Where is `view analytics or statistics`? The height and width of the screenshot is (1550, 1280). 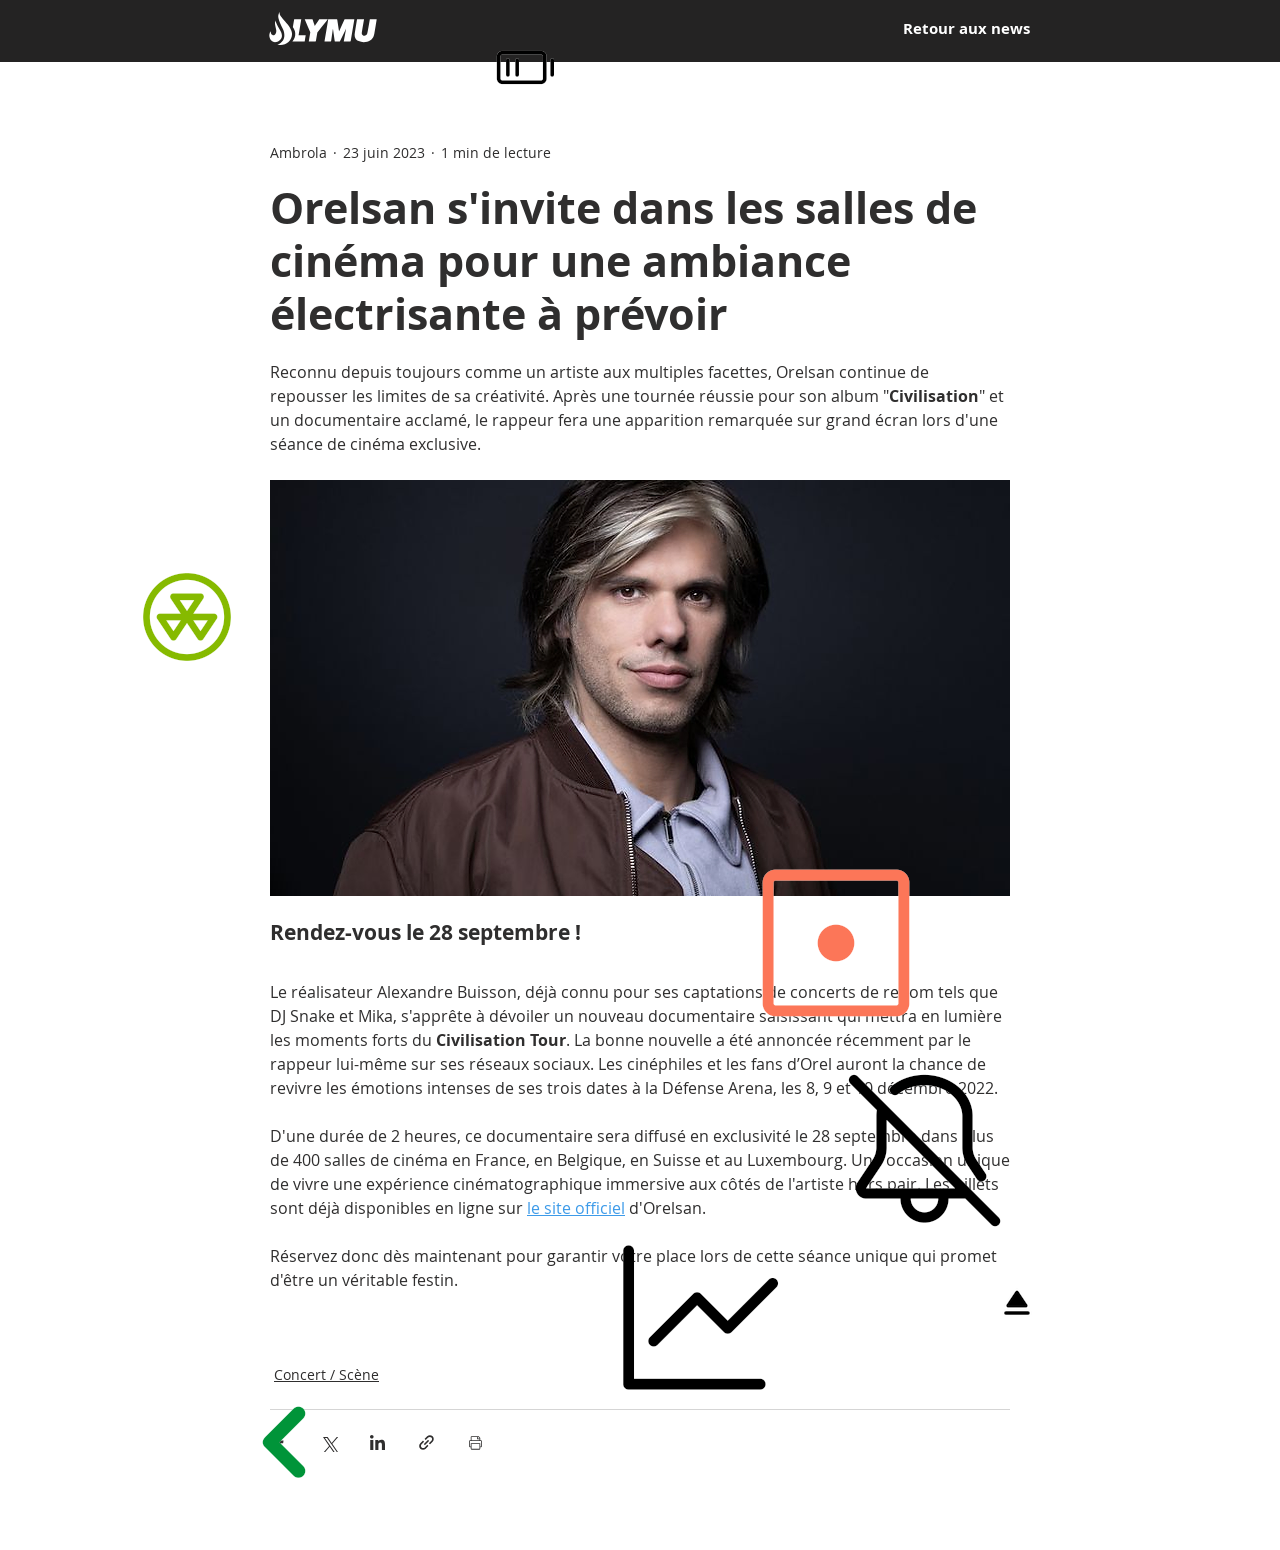
view analytics or statistics is located at coordinates (702, 1317).